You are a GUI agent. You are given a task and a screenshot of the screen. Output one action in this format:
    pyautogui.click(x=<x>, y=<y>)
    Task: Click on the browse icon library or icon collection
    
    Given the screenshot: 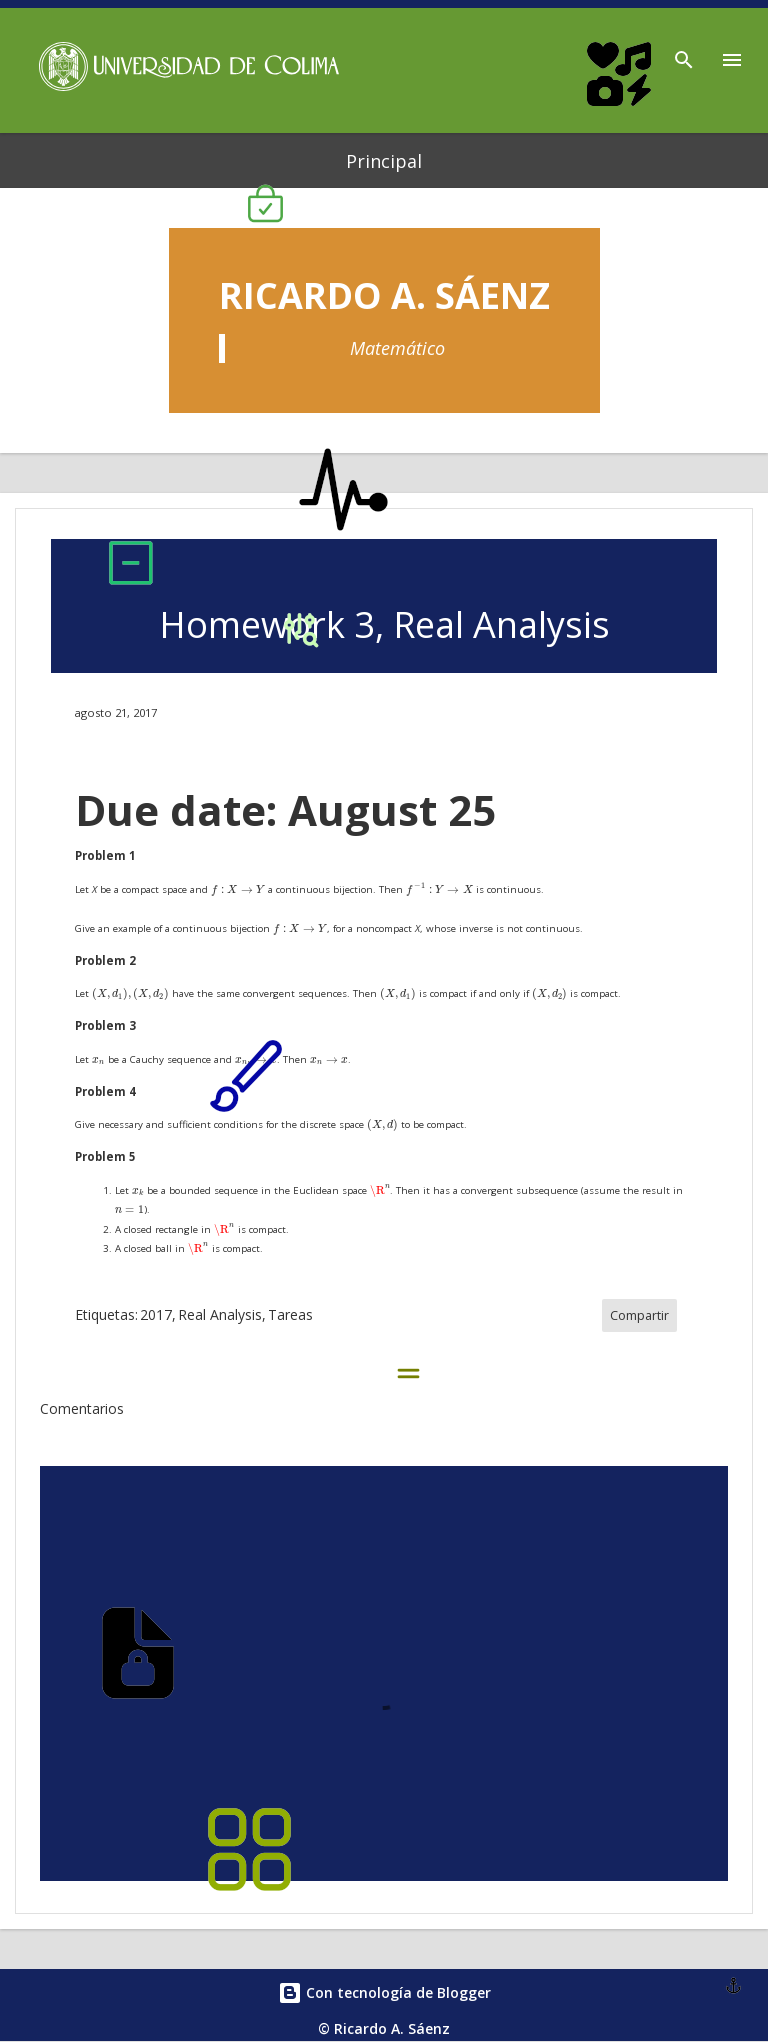 What is the action you would take?
    pyautogui.click(x=619, y=74)
    